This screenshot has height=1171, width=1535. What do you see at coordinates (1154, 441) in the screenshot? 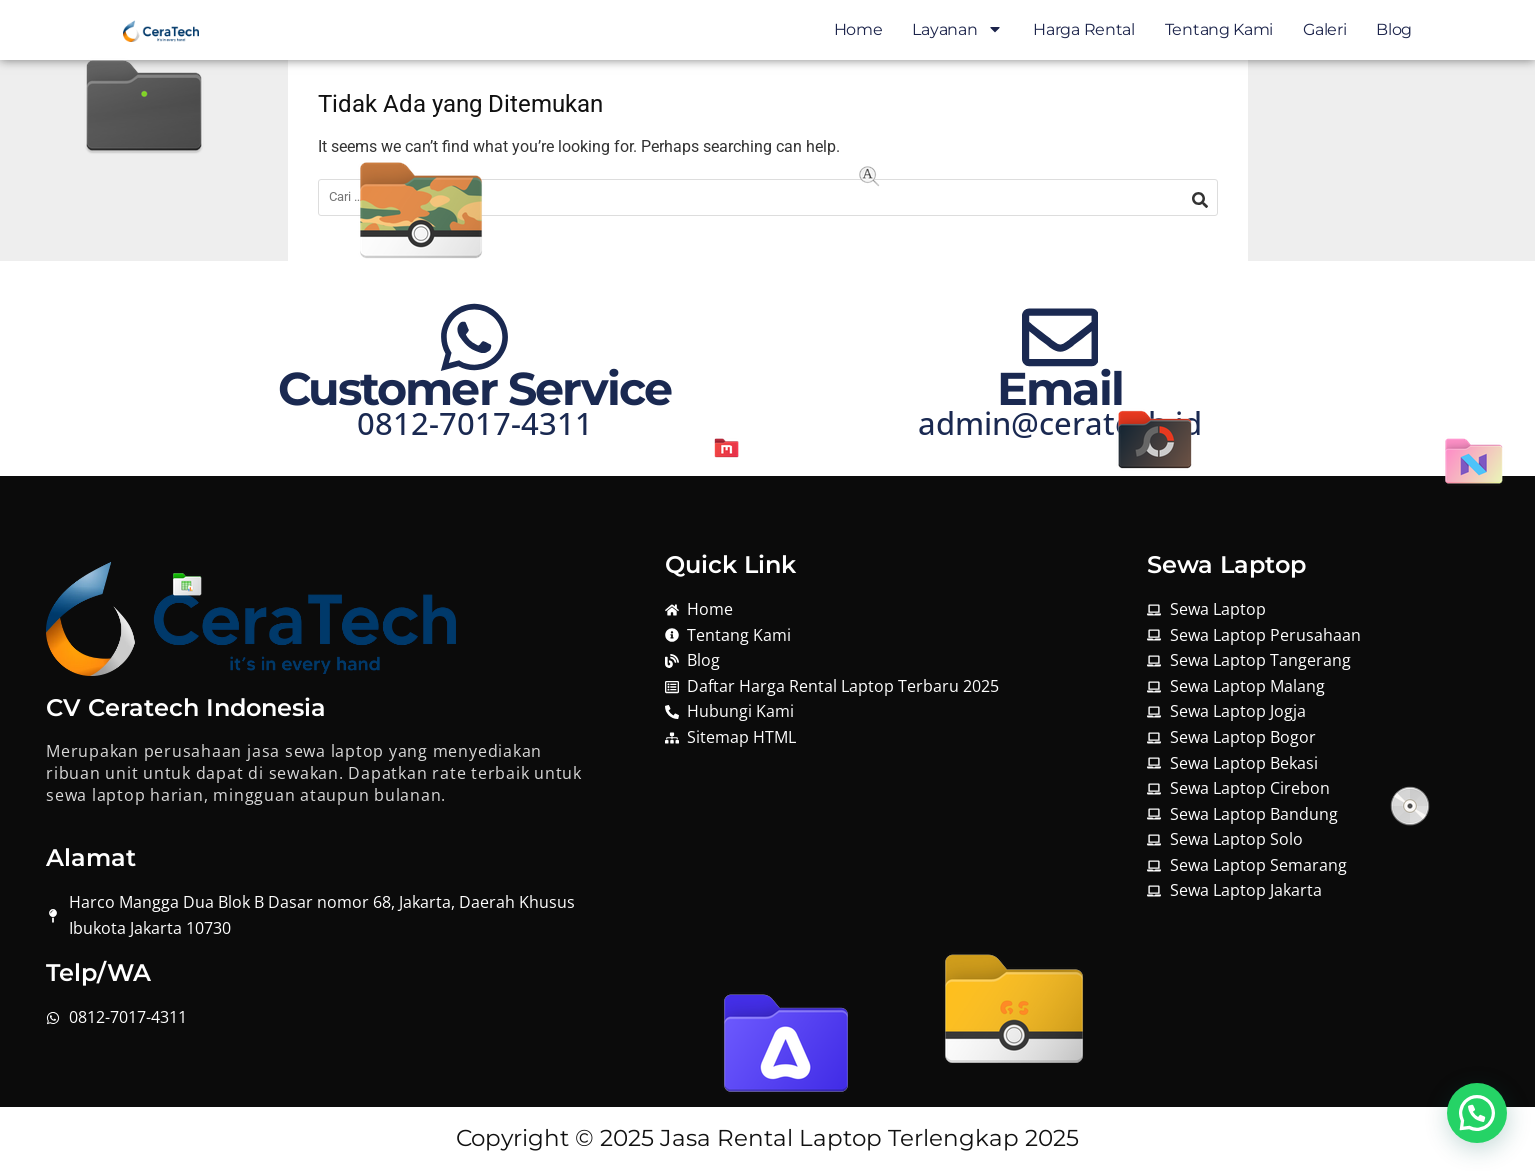
I see `open photoscape application folder` at bounding box center [1154, 441].